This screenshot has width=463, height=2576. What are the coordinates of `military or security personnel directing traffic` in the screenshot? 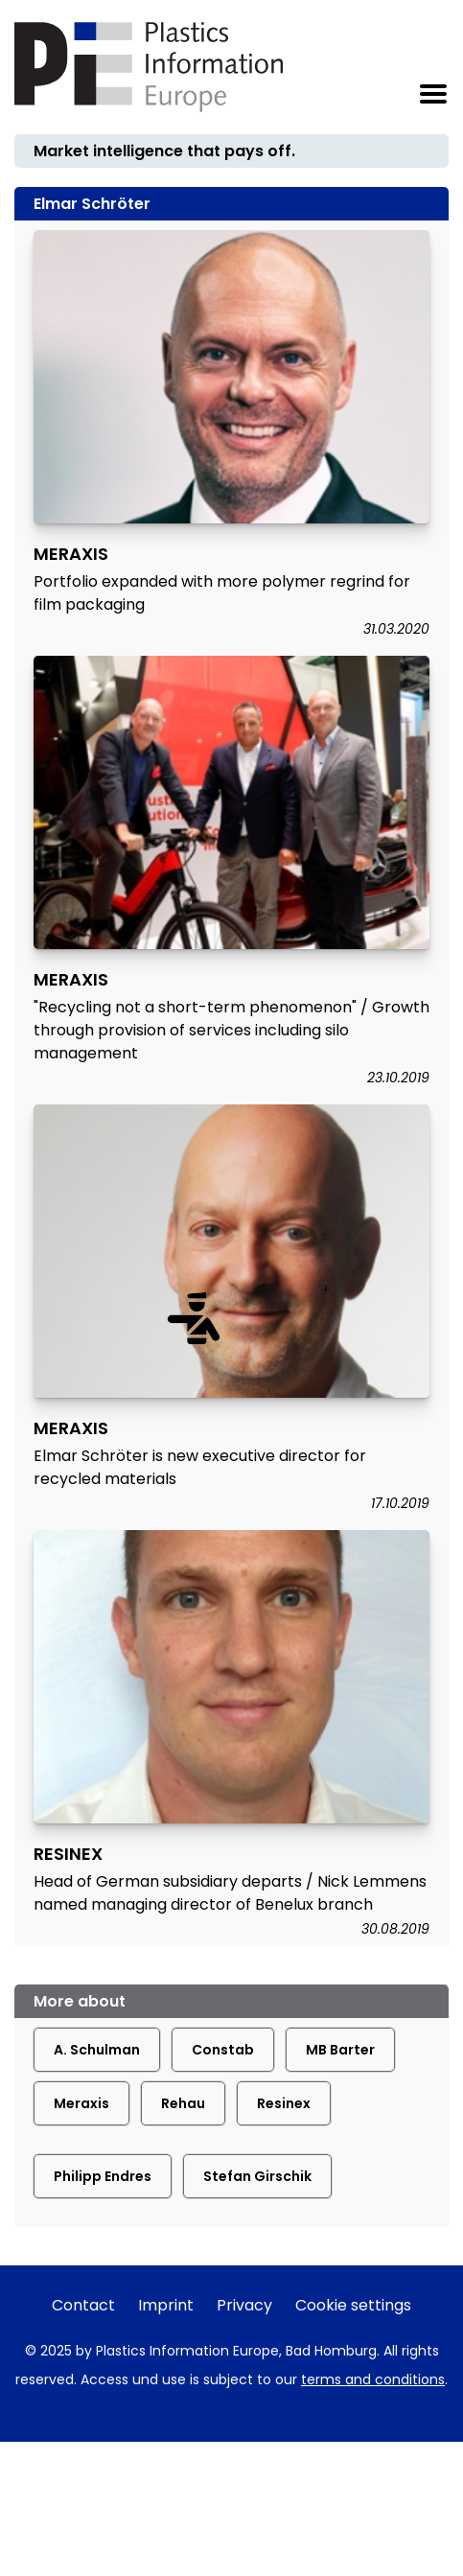 It's located at (194, 1318).